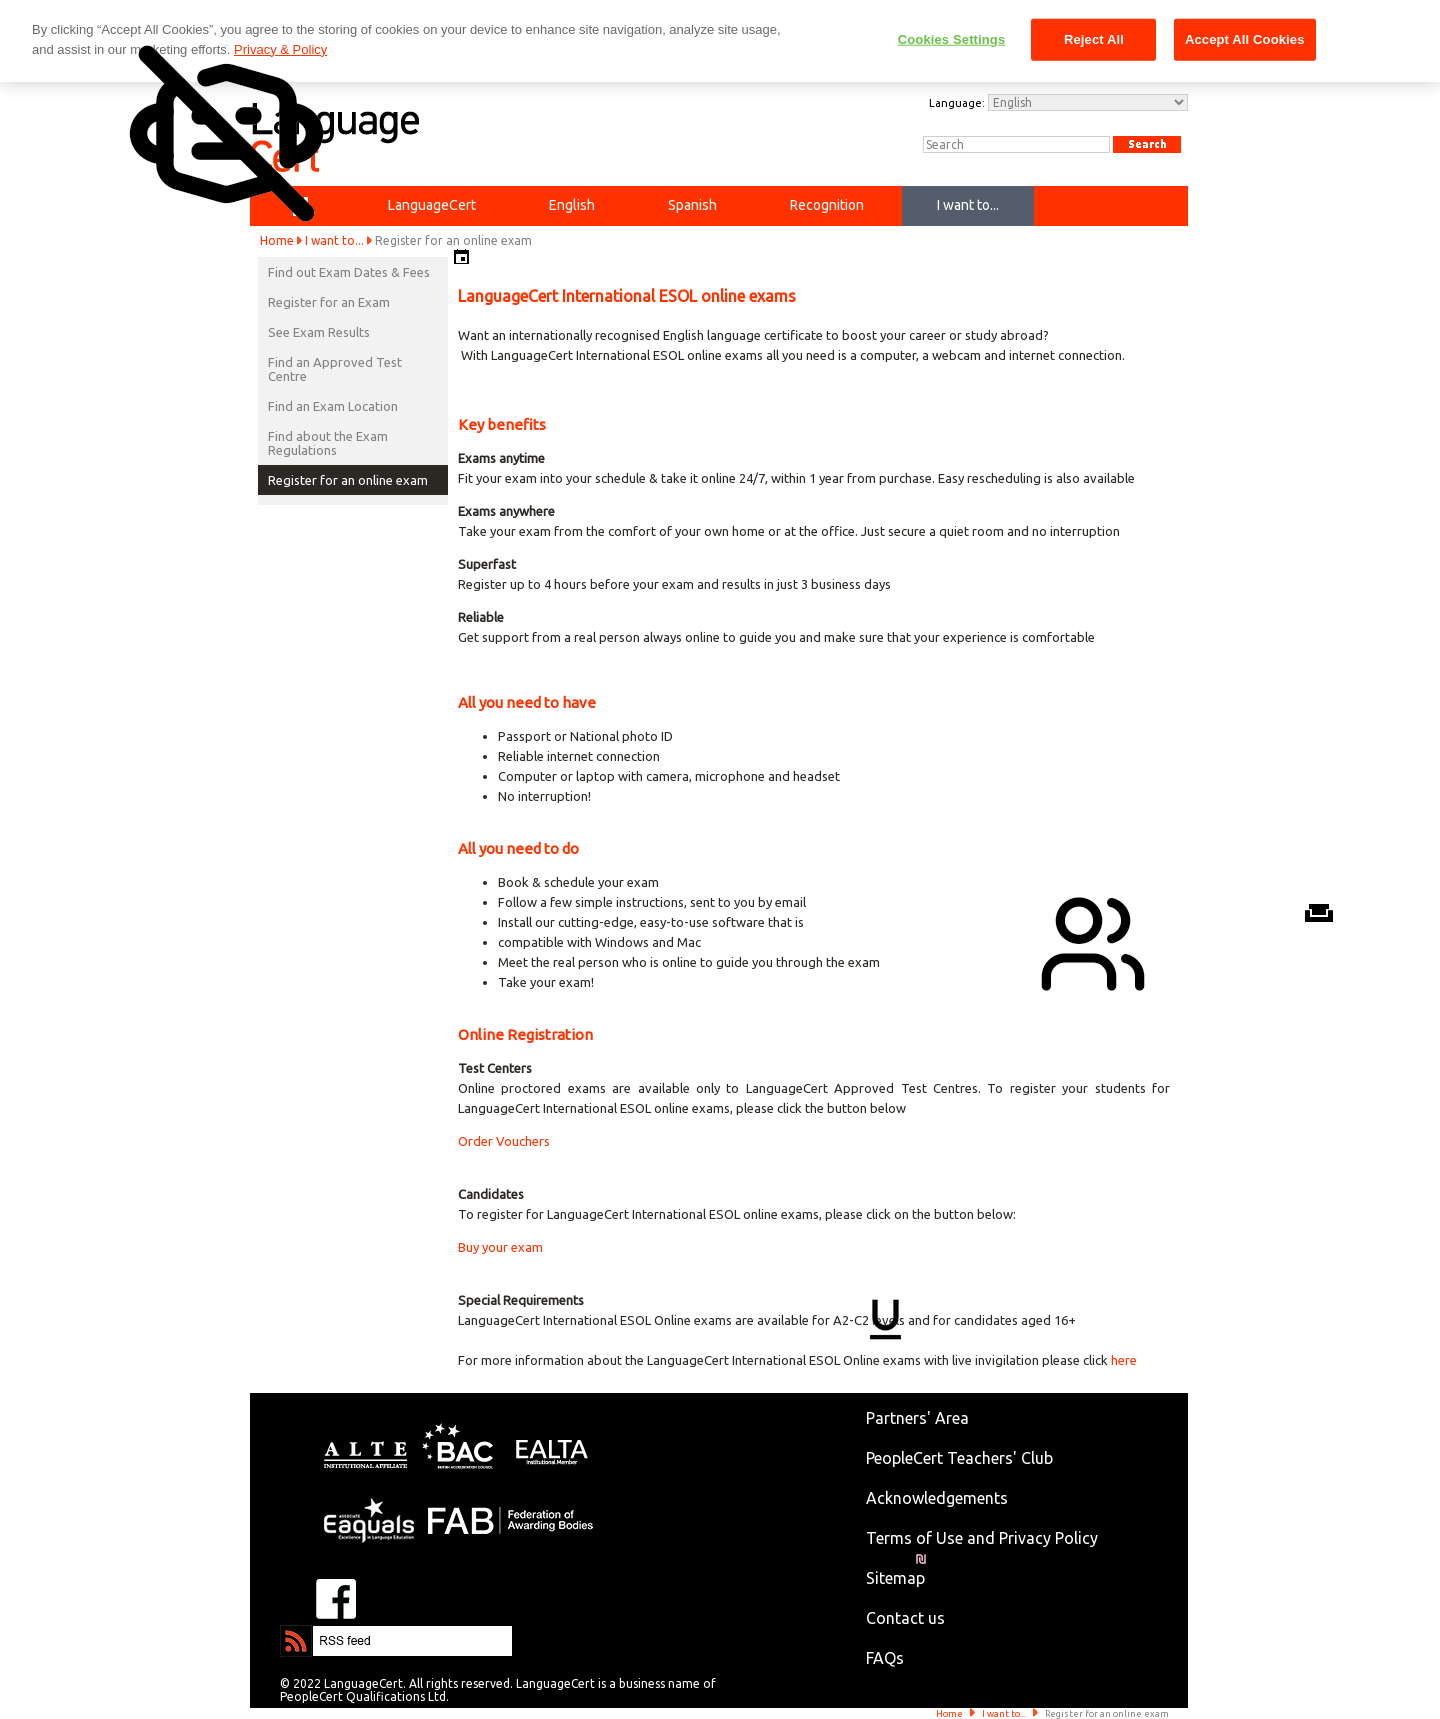 This screenshot has height=1719, width=1440. Describe the element at coordinates (226, 133) in the screenshot. I see `face mask not required` at that location.